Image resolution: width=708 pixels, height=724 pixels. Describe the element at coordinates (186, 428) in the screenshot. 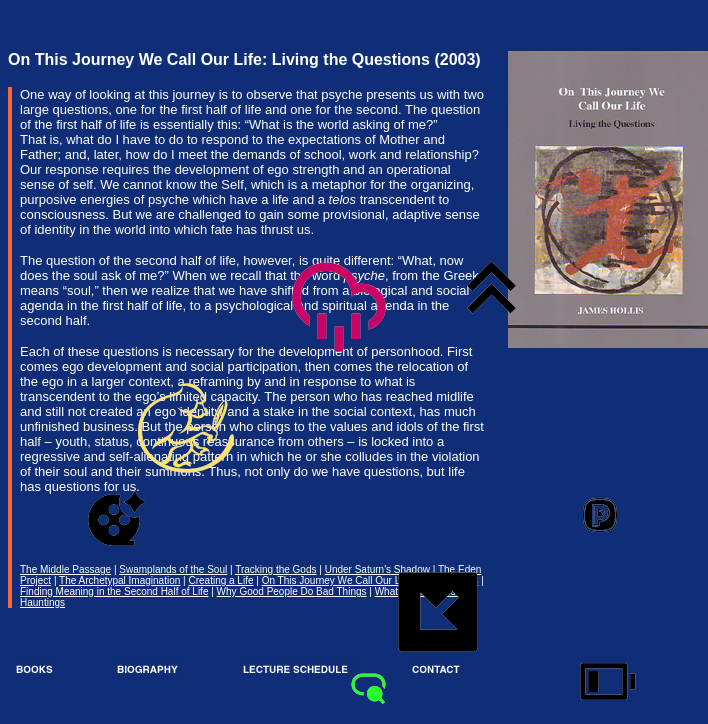

I see `visit the CodeMirror website or documentation` at that location.